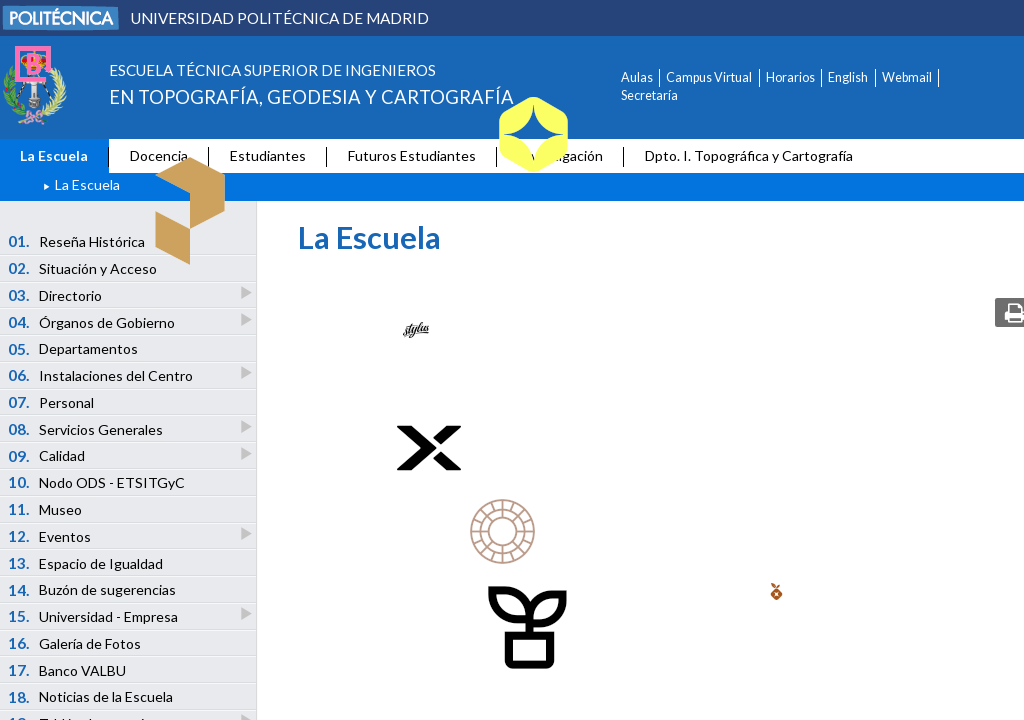 This screenshot has height=720, width=1024. I want to click on andela company logo, so click(533, 134).